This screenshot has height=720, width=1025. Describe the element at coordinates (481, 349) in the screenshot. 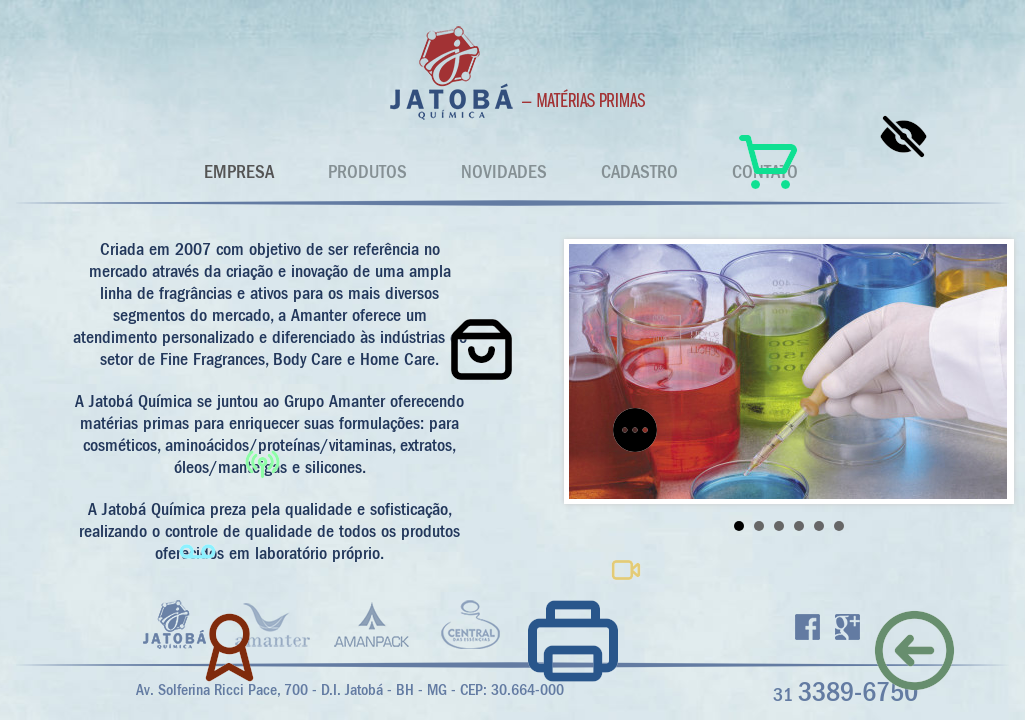

I see `view your shopping bag` at that location.